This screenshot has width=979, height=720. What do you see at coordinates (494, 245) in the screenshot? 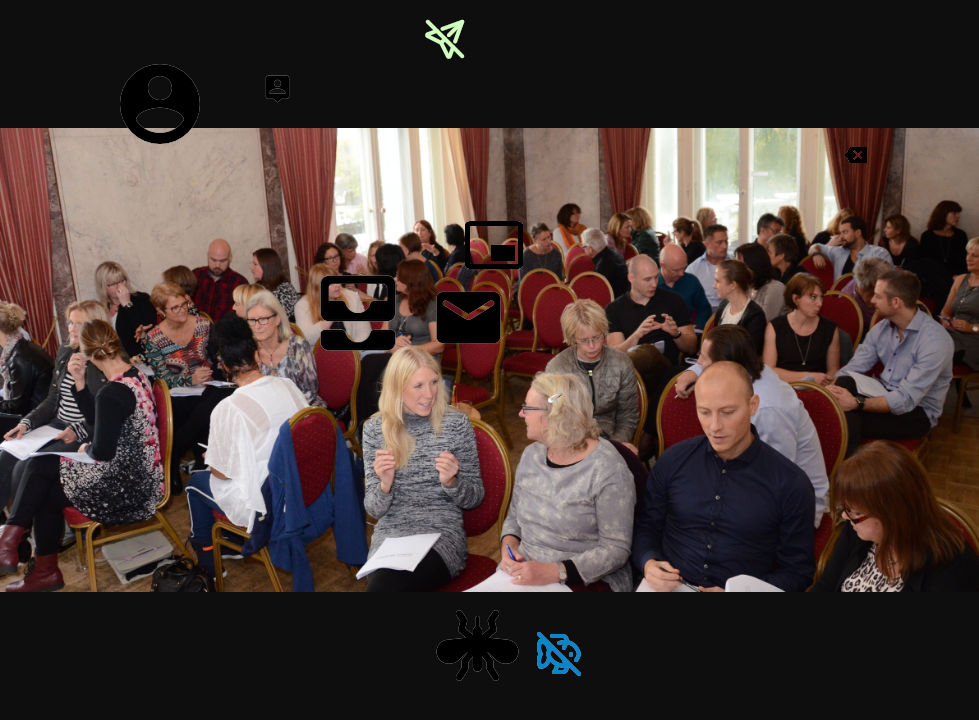
I see `add branding or watermark to content` at bounding box center [494, 245].